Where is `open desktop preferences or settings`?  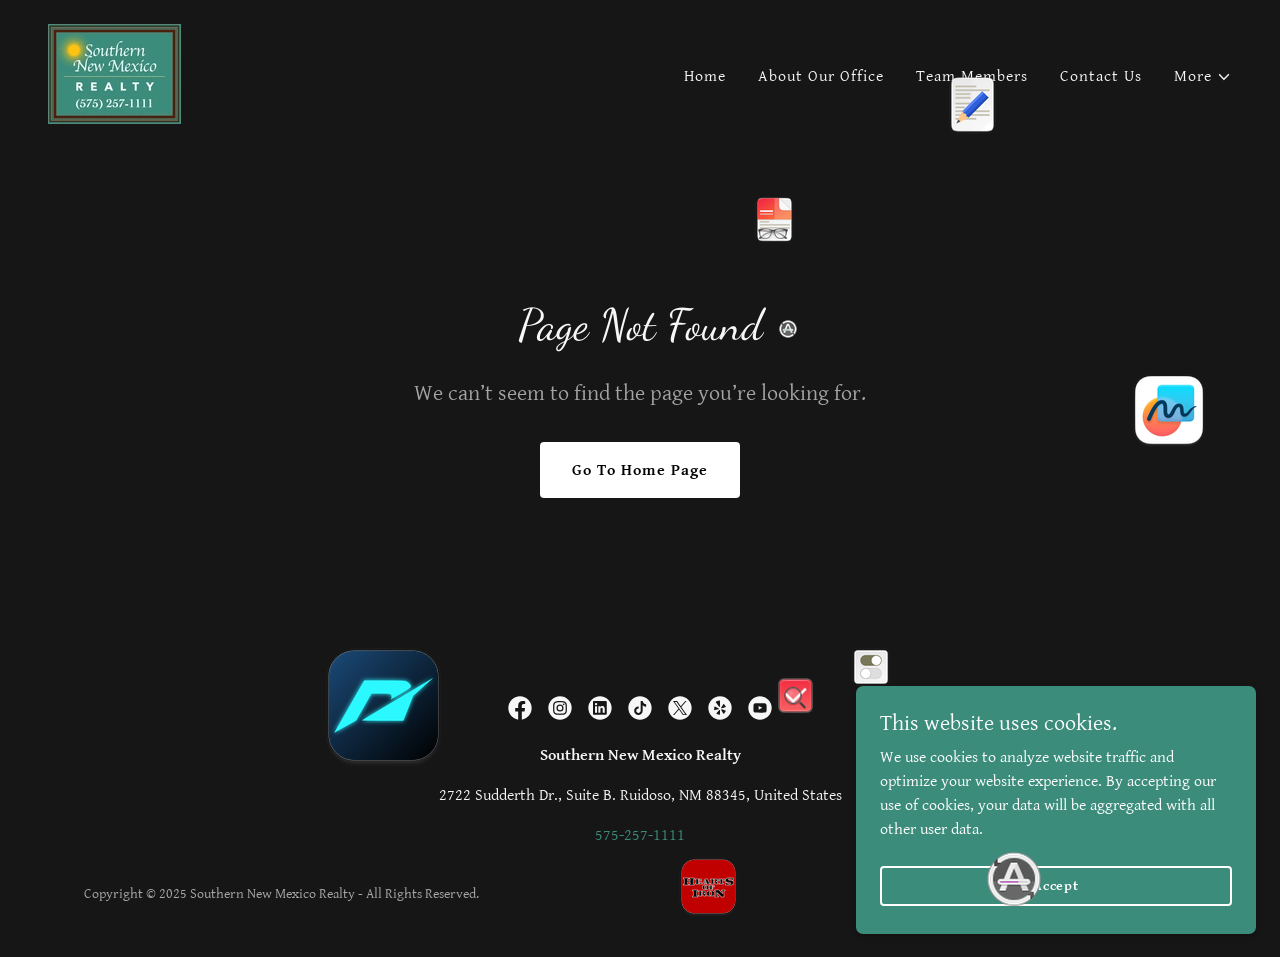 open desktop preferences or settings is located at coordinates (871, 667).